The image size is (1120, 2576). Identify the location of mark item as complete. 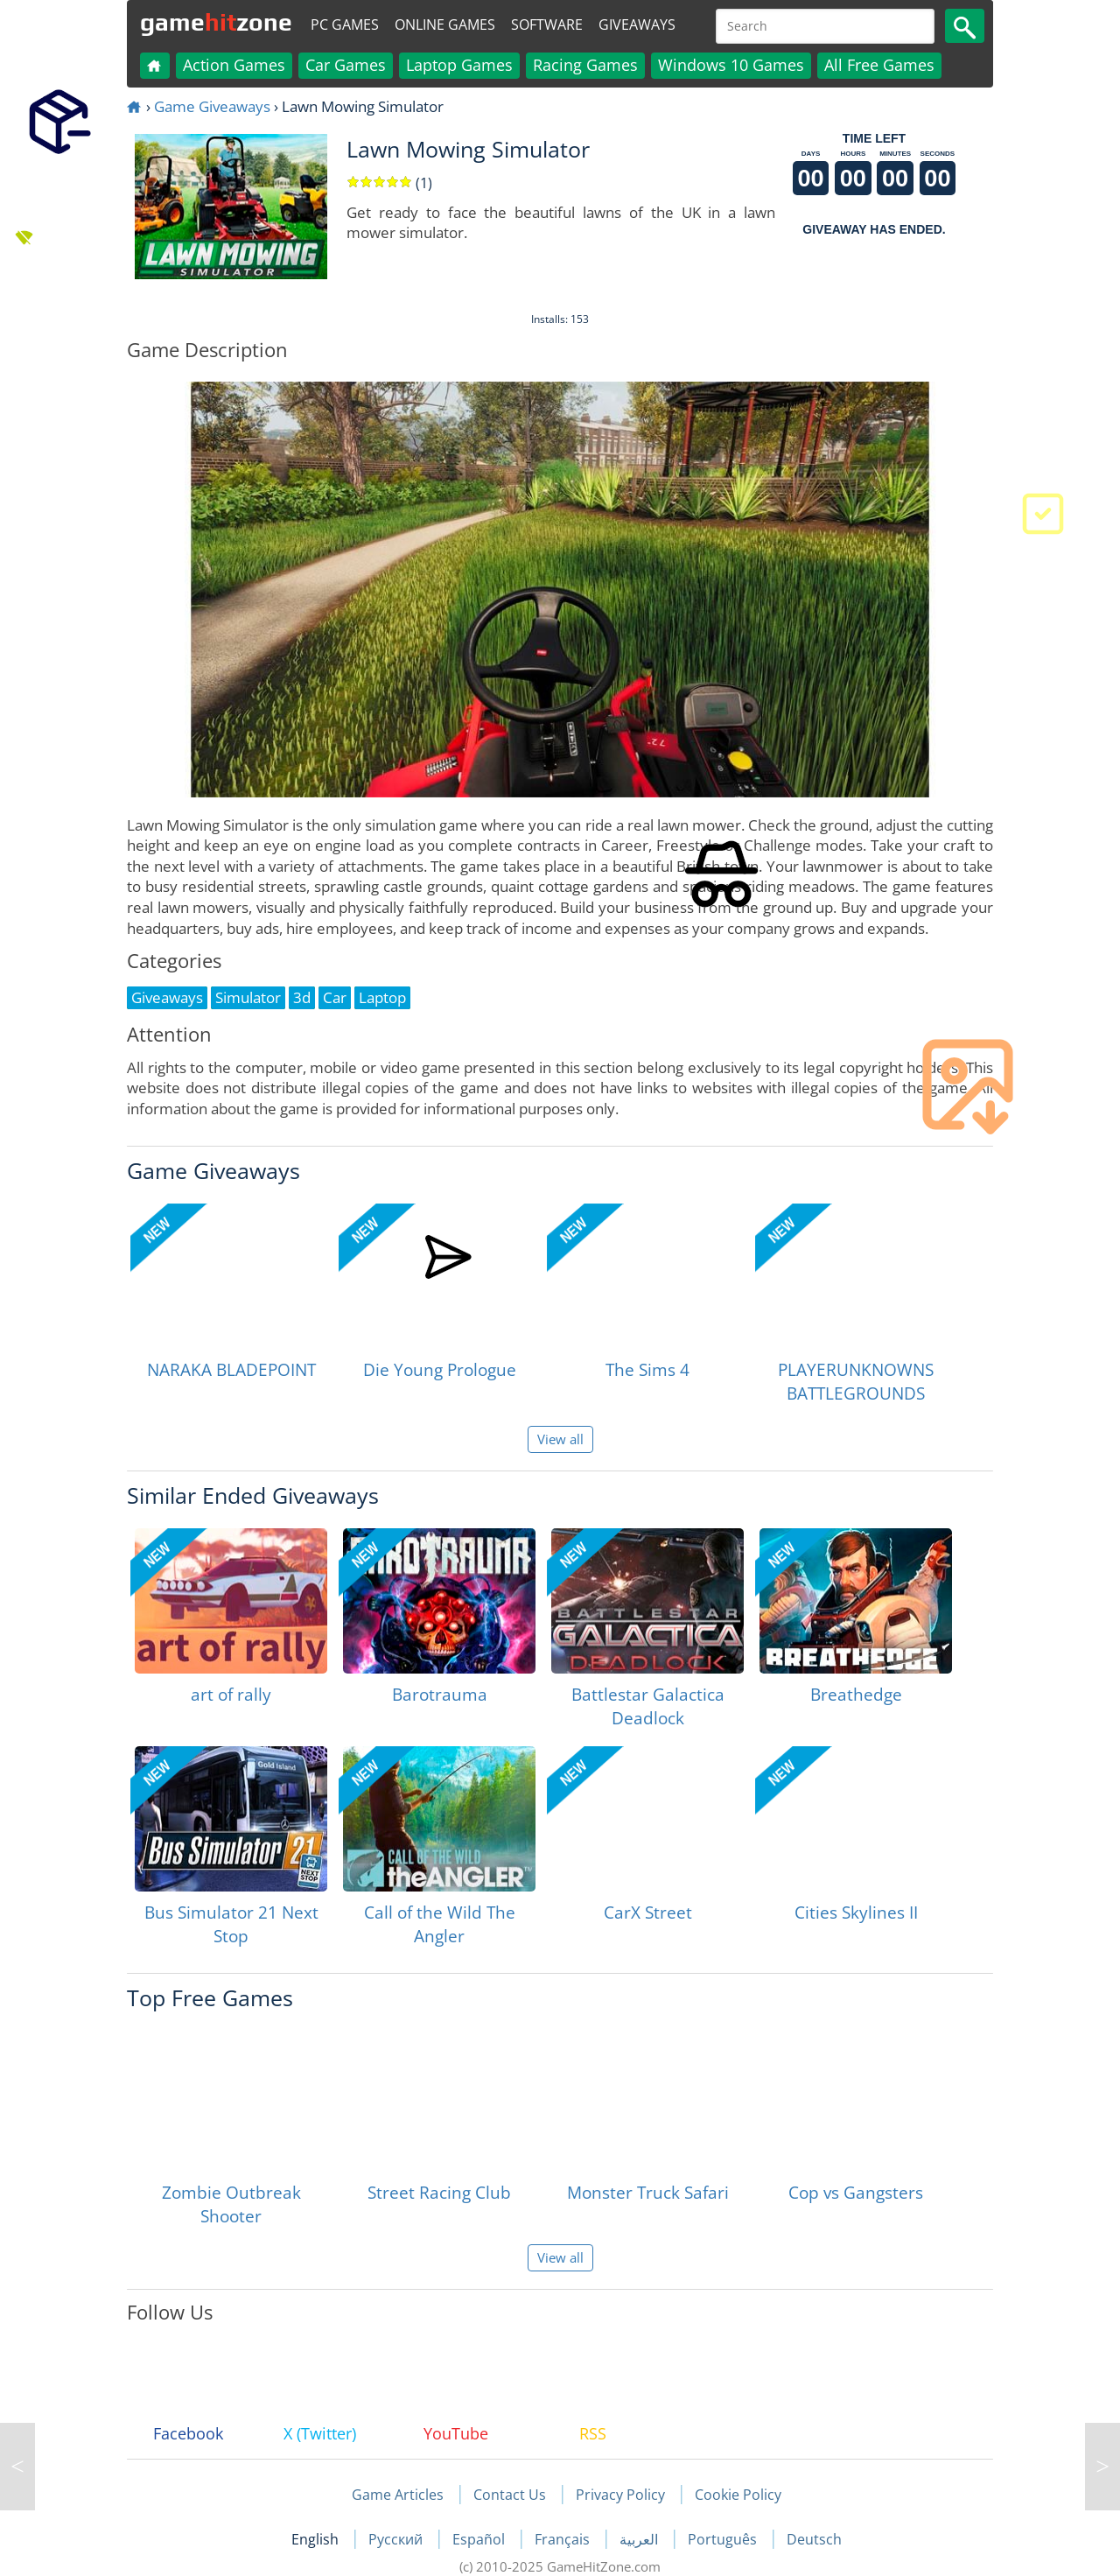
(1043, 514).